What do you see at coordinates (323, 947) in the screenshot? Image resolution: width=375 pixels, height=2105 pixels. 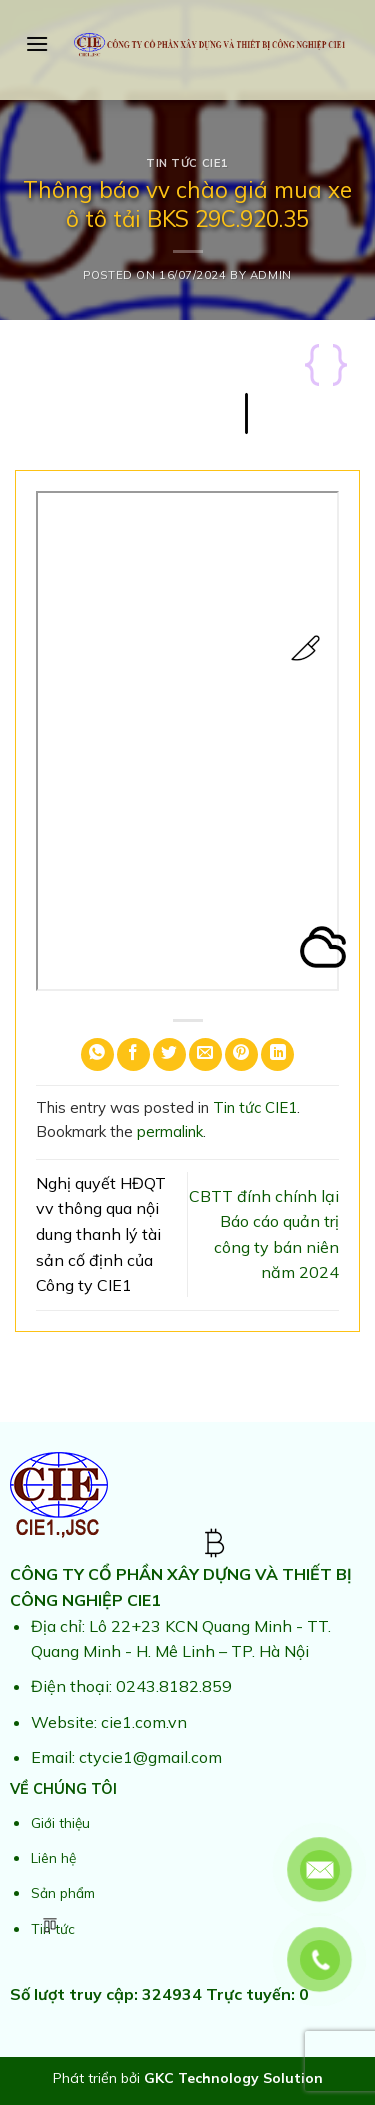 I see `indicates cloudy weather conditions` at bounding box center [323, 947].